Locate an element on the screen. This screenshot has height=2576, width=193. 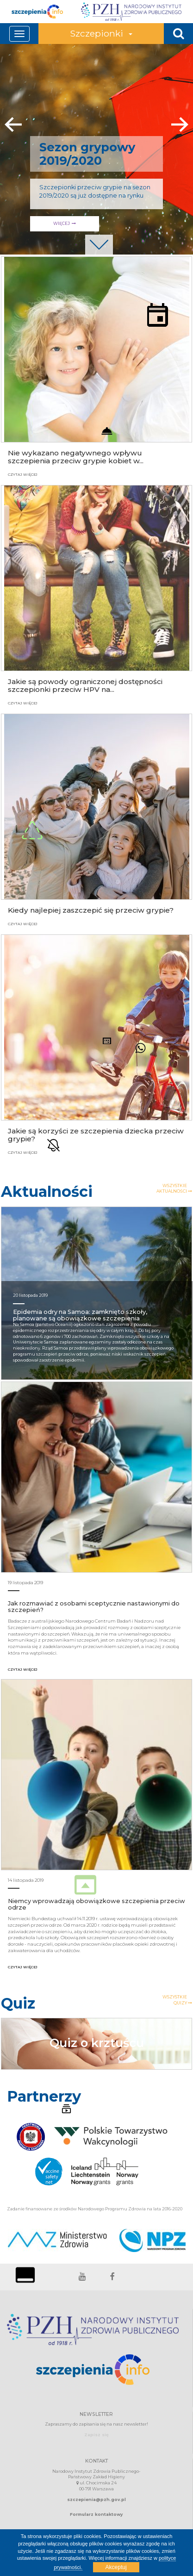
request room service is located at coordinates (107, 431).